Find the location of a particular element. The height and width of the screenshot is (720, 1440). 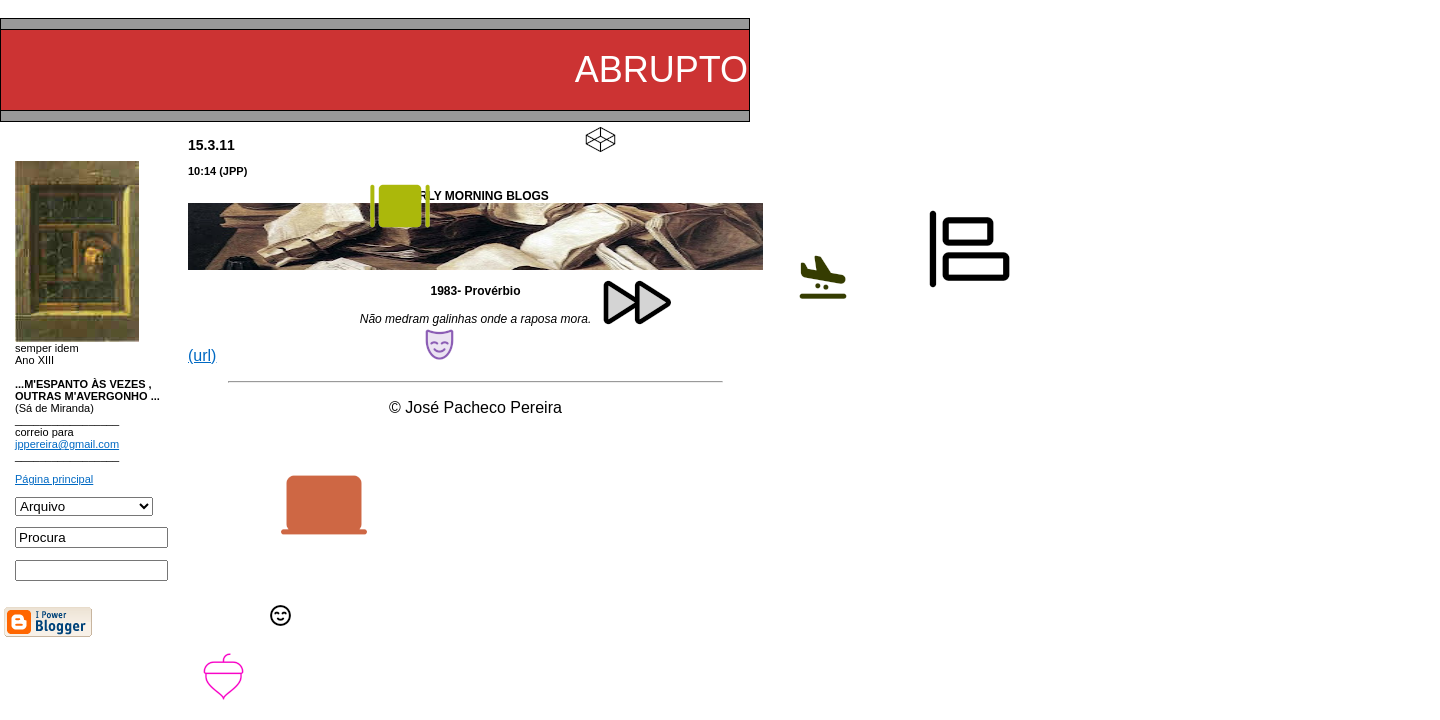

align text to the left is located at coordinates (968, 249).